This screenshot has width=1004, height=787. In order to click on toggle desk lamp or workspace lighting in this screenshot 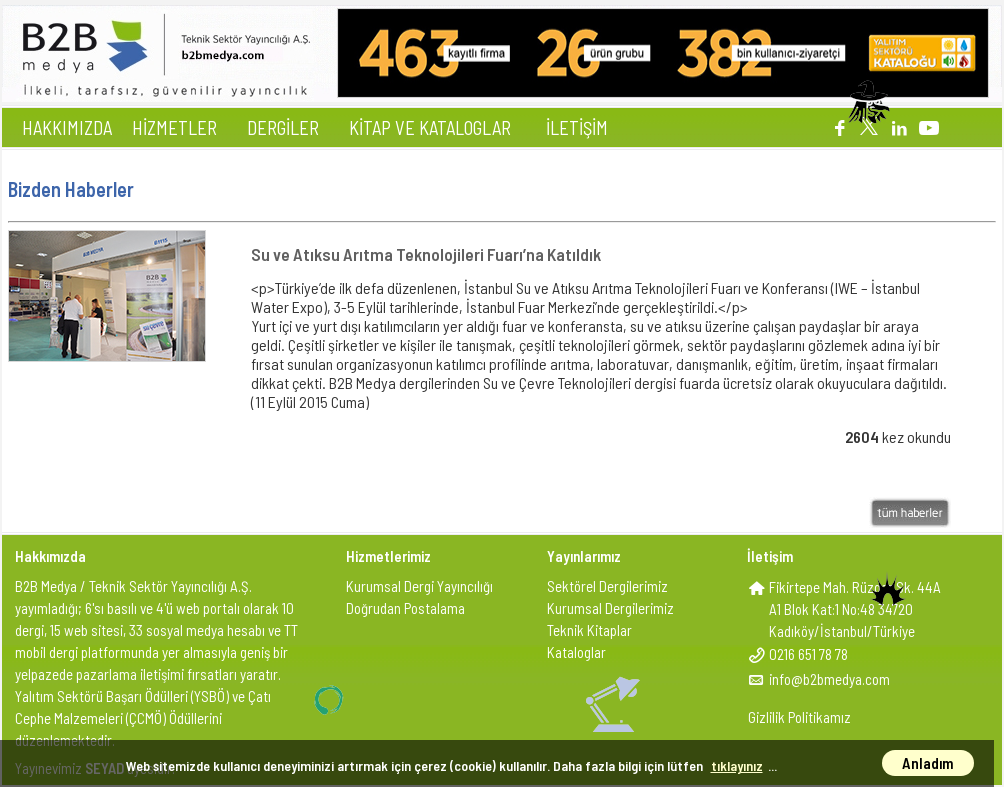, I will do `click(613, 704)`.